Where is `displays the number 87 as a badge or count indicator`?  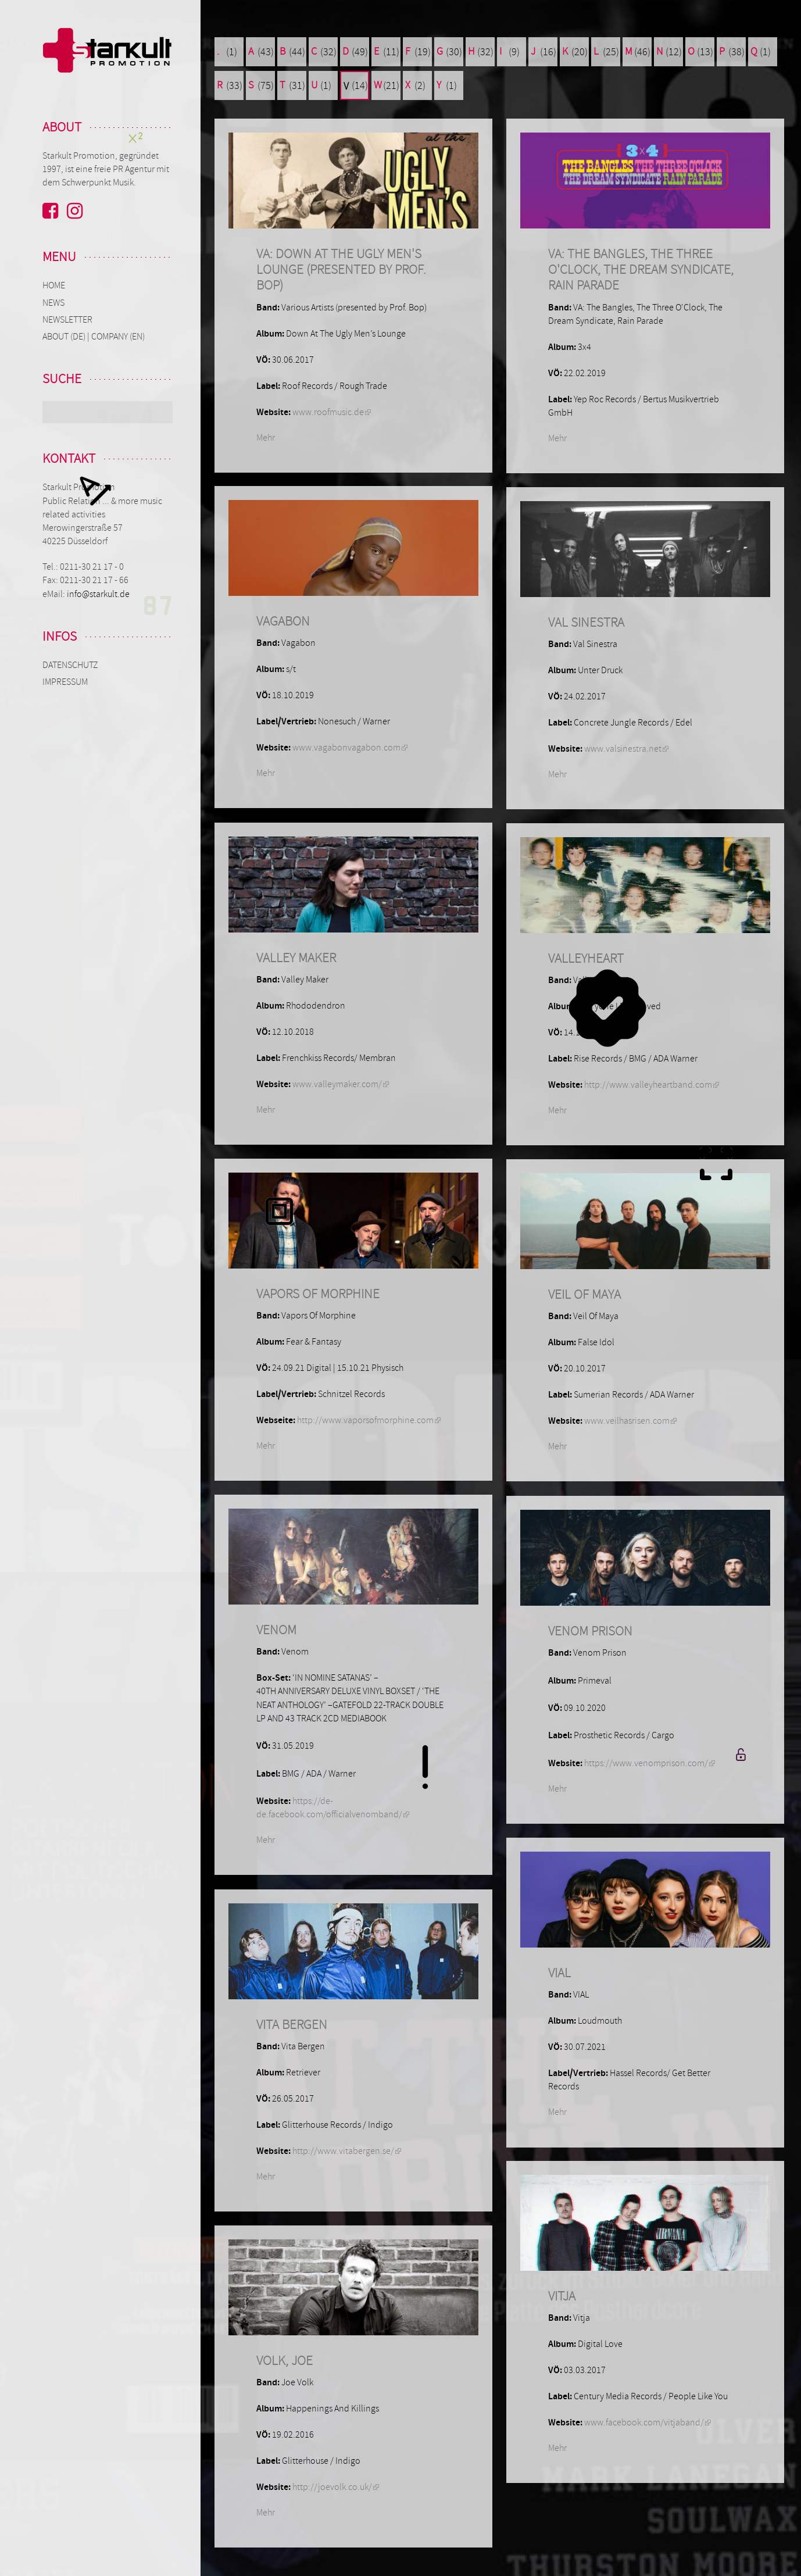
displays the number 87 as a badge or count indicator is located at coordinates (158, 605).